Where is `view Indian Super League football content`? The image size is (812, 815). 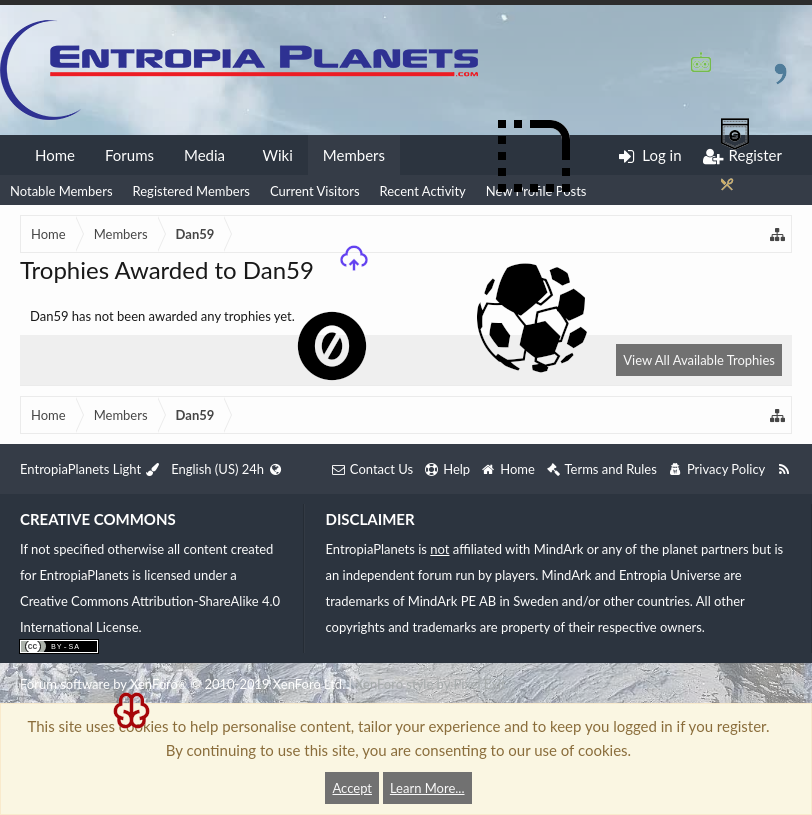 view Indian Super League football content is located at coordinates (532, 318).